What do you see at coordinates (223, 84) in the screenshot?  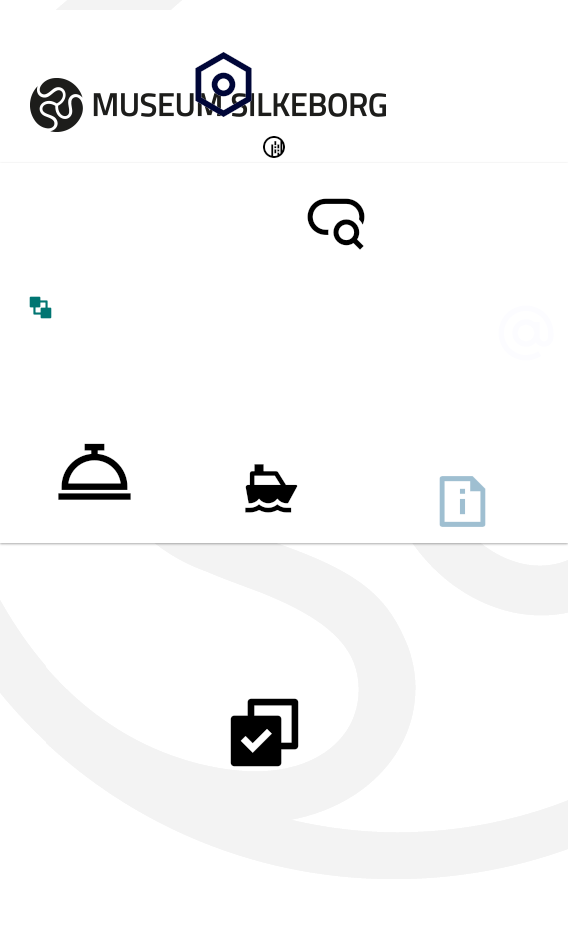 I see `access settings or preferences` at bounding box center [223, 84].